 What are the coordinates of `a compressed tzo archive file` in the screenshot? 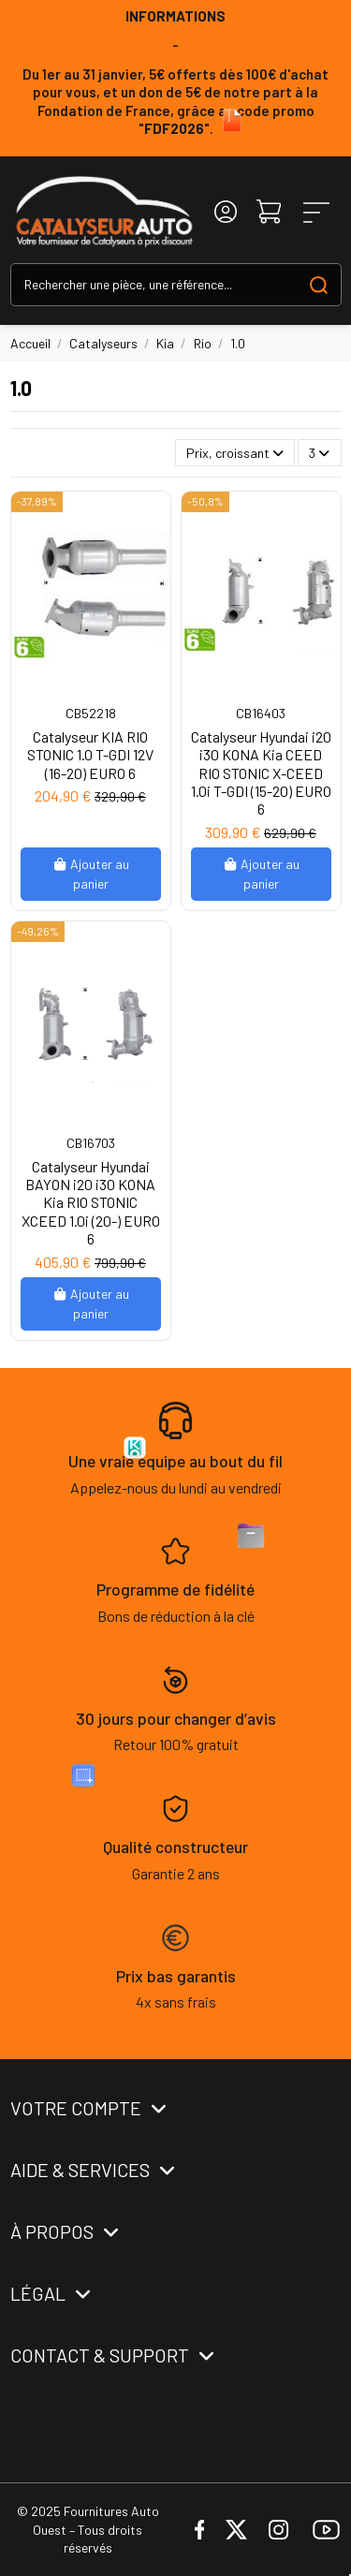 It's located at (232, 121).